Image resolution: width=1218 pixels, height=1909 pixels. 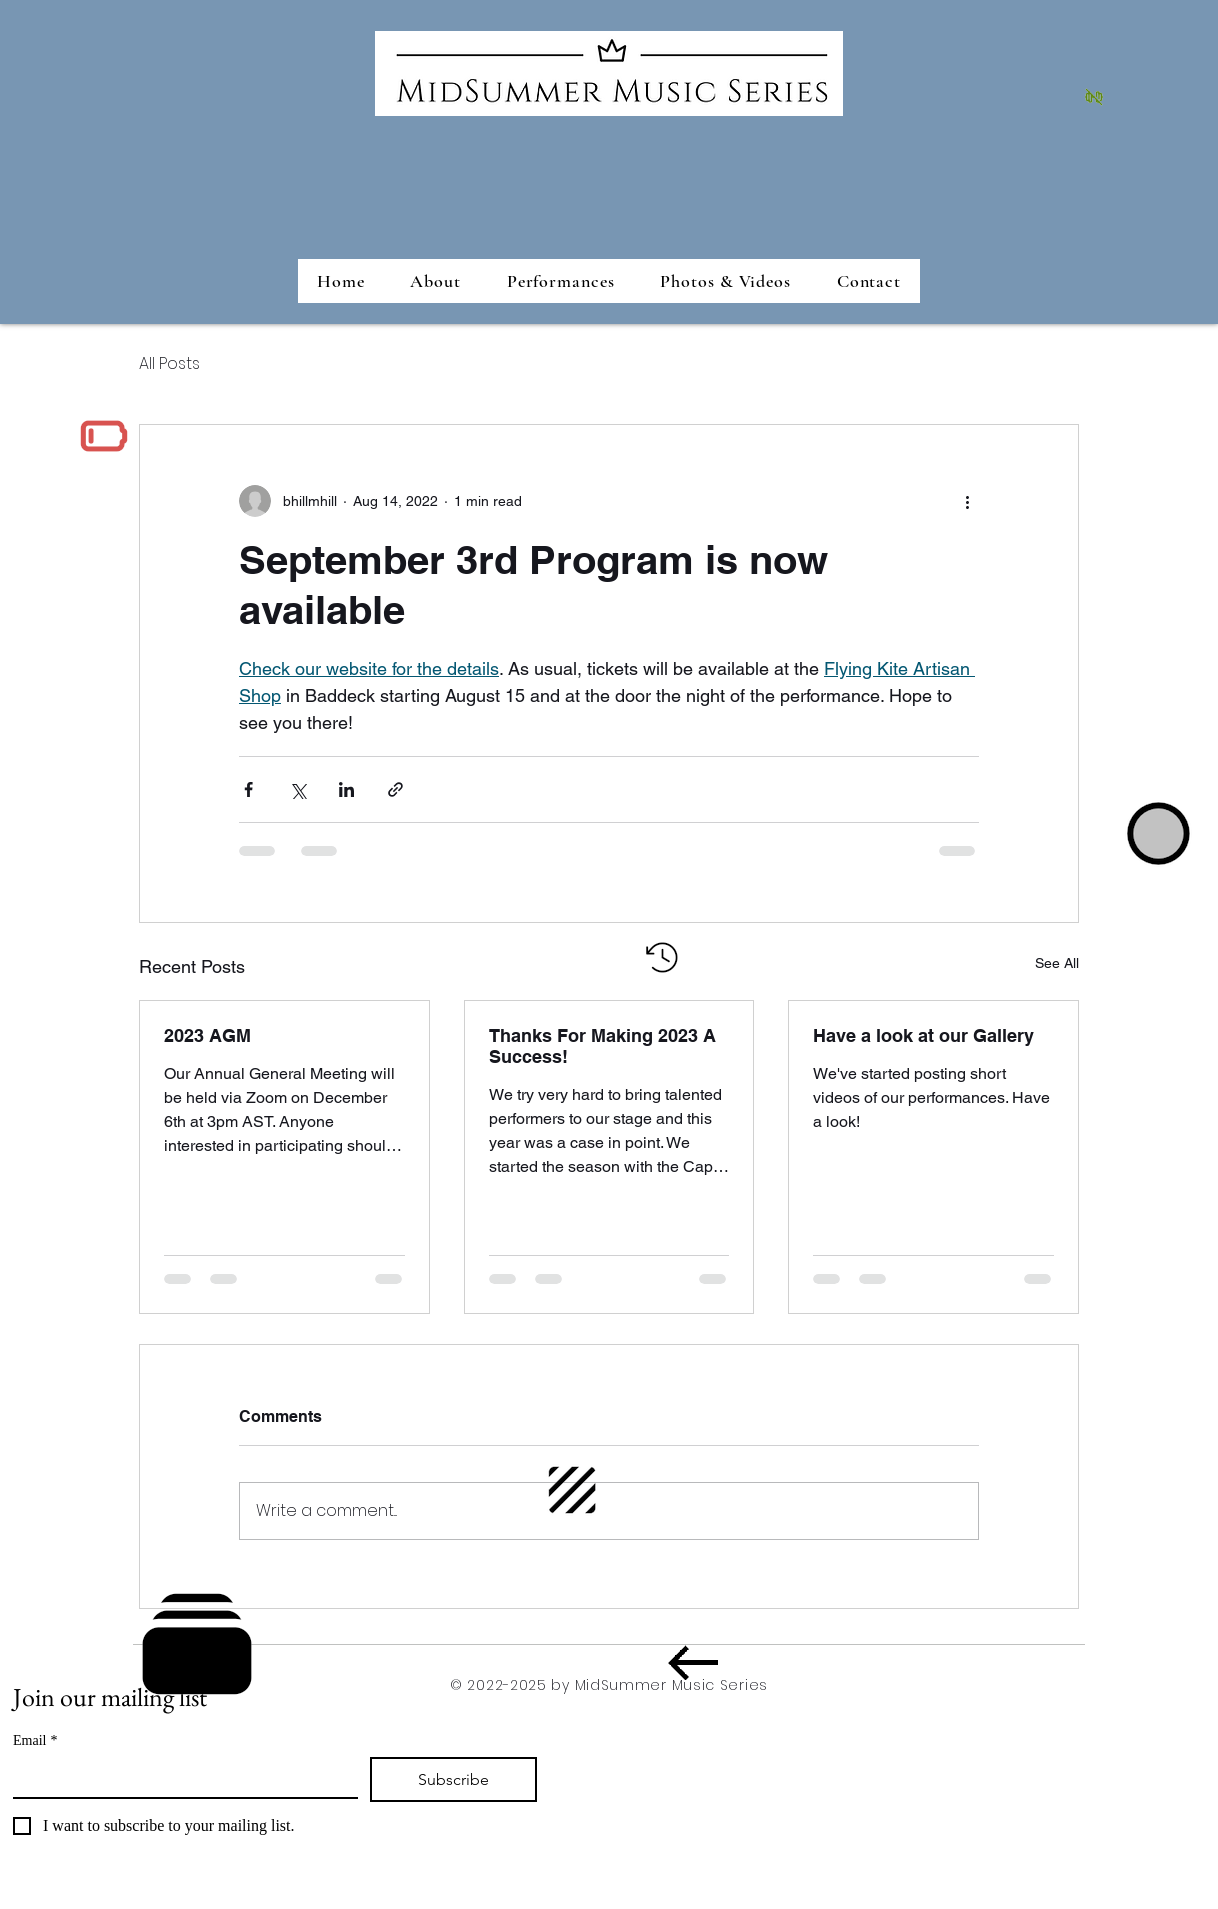 I want to click on indicates low battery level, so click(x=104, y=436).